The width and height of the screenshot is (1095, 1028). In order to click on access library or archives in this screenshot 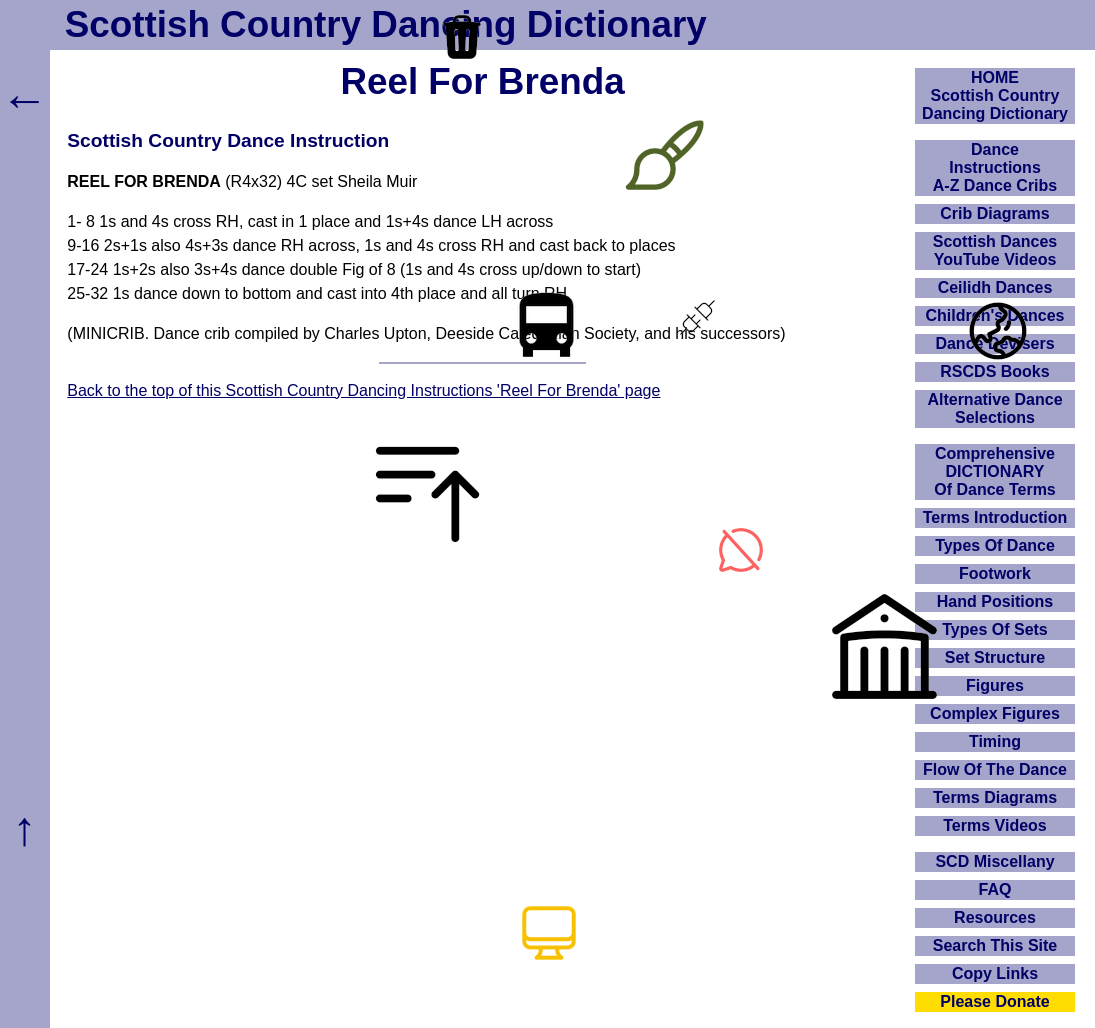, I will do `click(884, 646)`.